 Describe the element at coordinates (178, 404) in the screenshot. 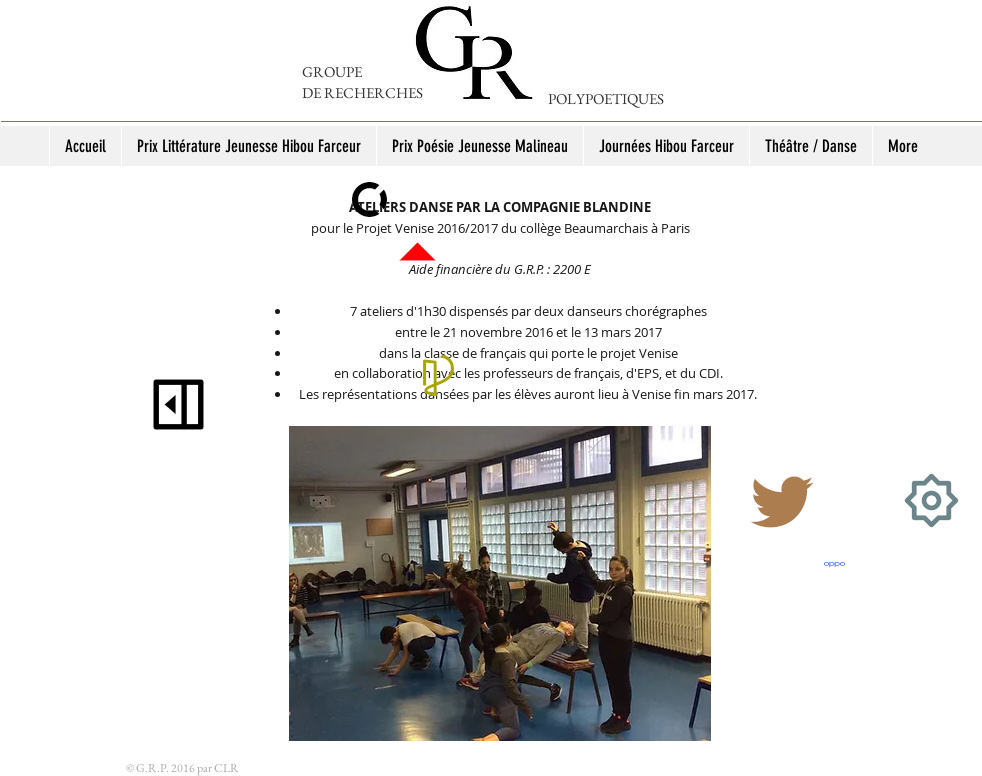

I see `collapse the sidebar panel` at that location.